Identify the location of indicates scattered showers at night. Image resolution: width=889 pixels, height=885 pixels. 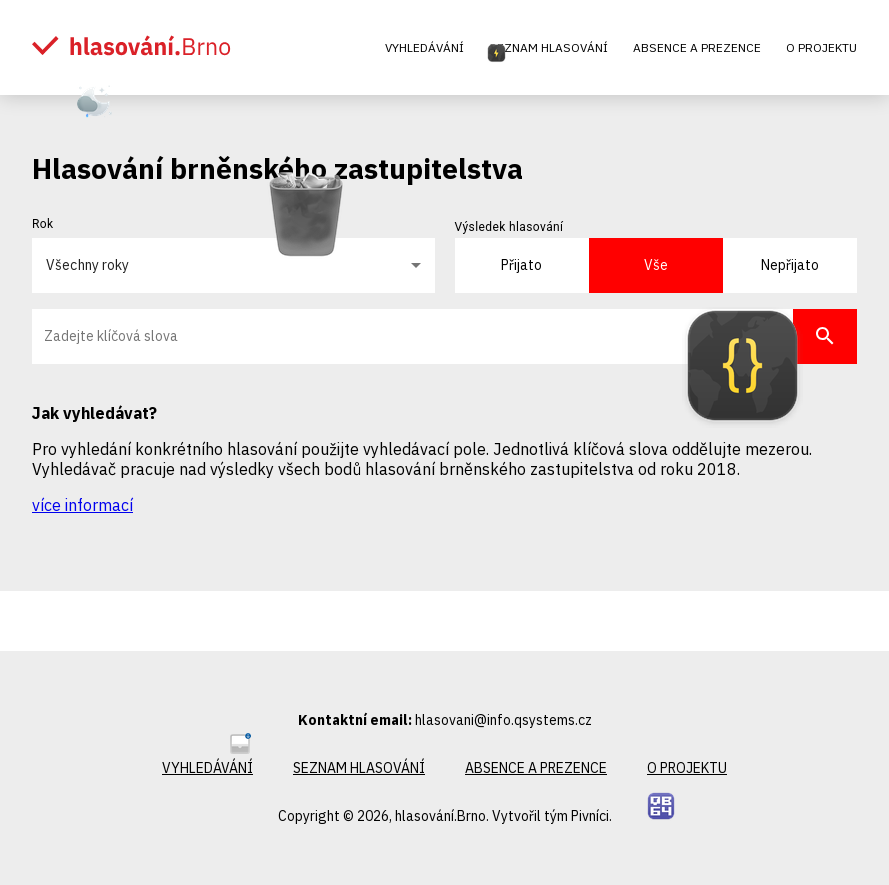
(94, 101).